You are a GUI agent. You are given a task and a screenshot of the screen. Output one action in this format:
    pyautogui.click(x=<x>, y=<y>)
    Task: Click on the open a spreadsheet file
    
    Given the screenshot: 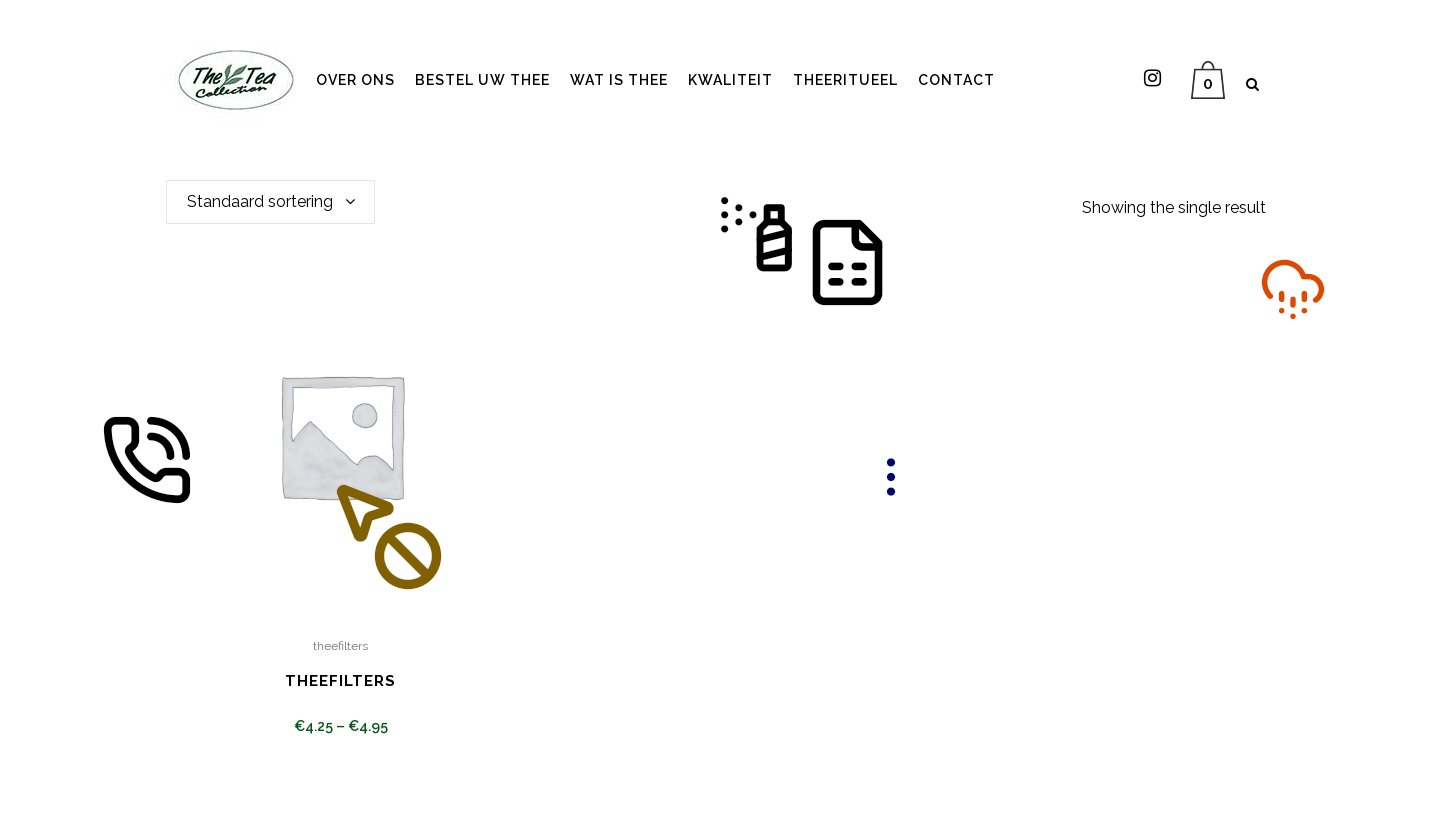 What is the action you would take?
    pyautogui.click(x=847, y=262)
    